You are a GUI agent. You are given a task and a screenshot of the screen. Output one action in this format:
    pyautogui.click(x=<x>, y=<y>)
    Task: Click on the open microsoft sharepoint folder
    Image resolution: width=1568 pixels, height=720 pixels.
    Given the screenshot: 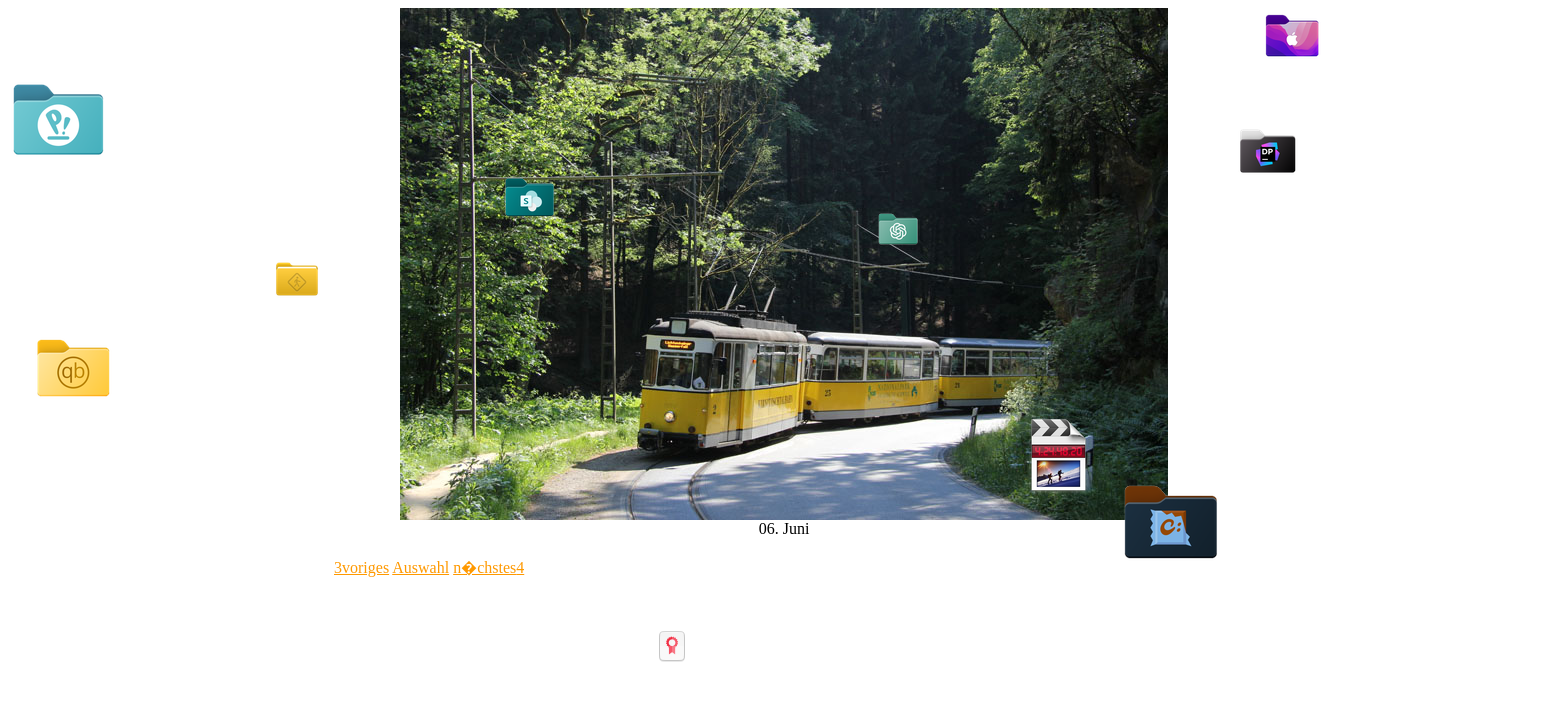 What is the action you would take?
    pyautogui.click(x=529, y=198)
    